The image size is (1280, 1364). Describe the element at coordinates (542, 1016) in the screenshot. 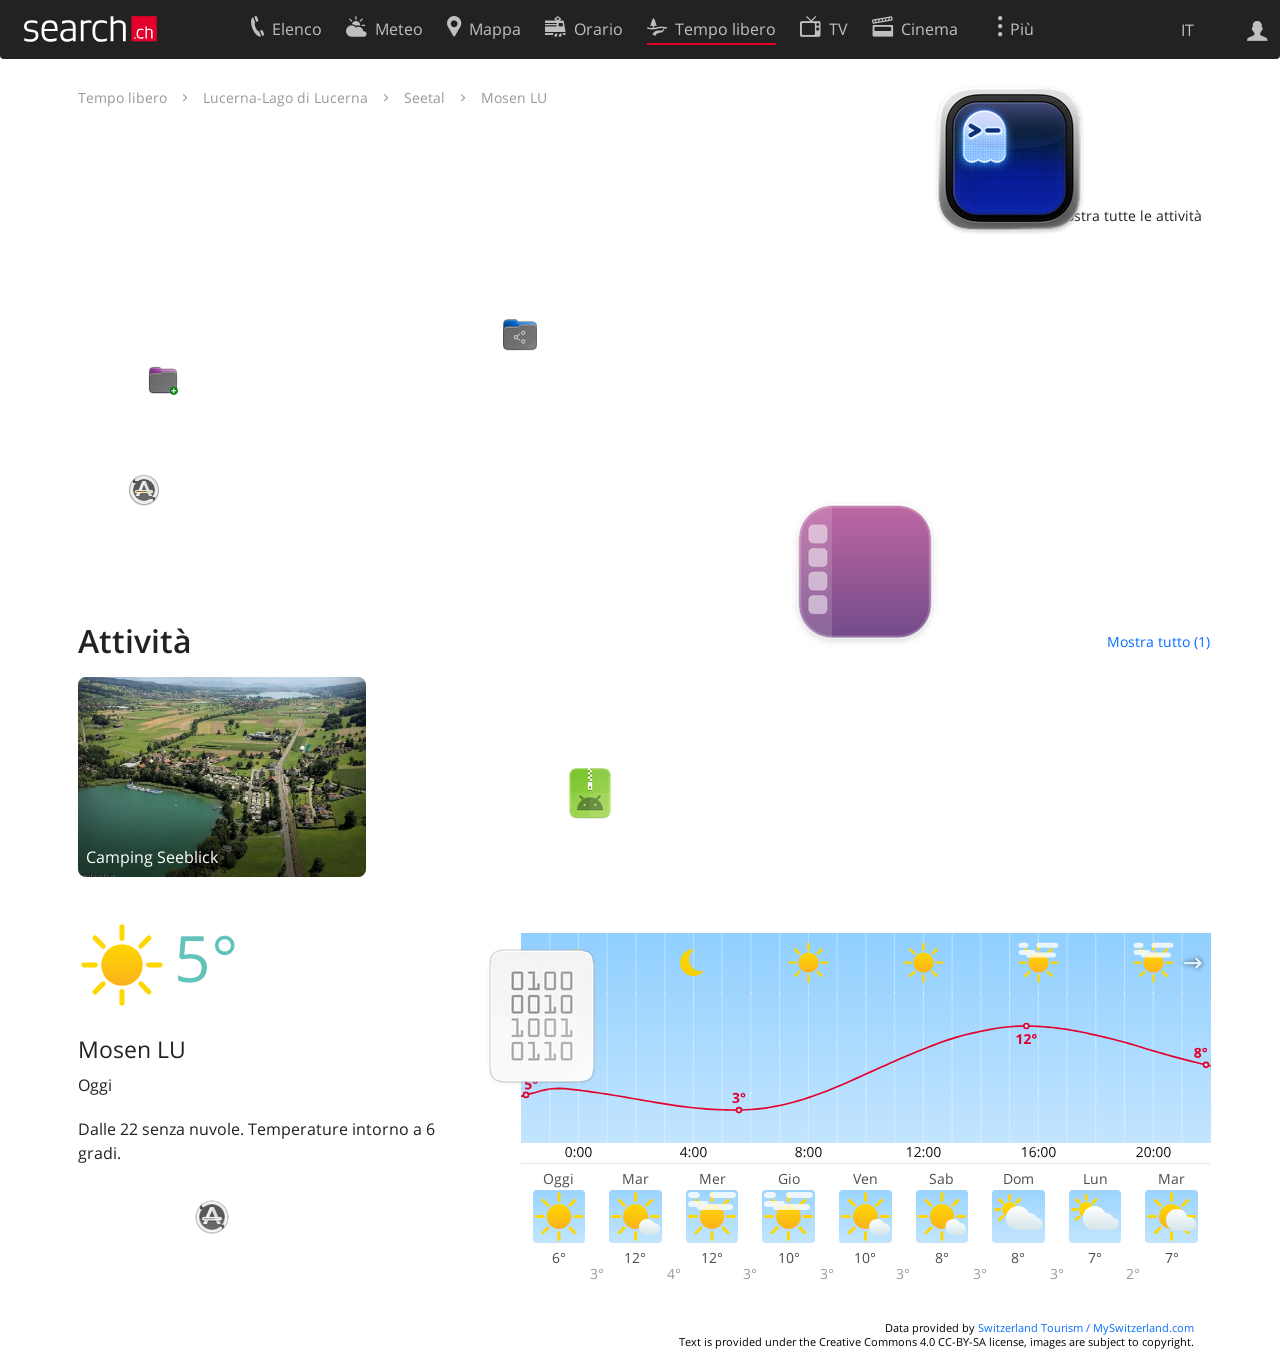

I see `indicates a binary or raw data file` at that location.